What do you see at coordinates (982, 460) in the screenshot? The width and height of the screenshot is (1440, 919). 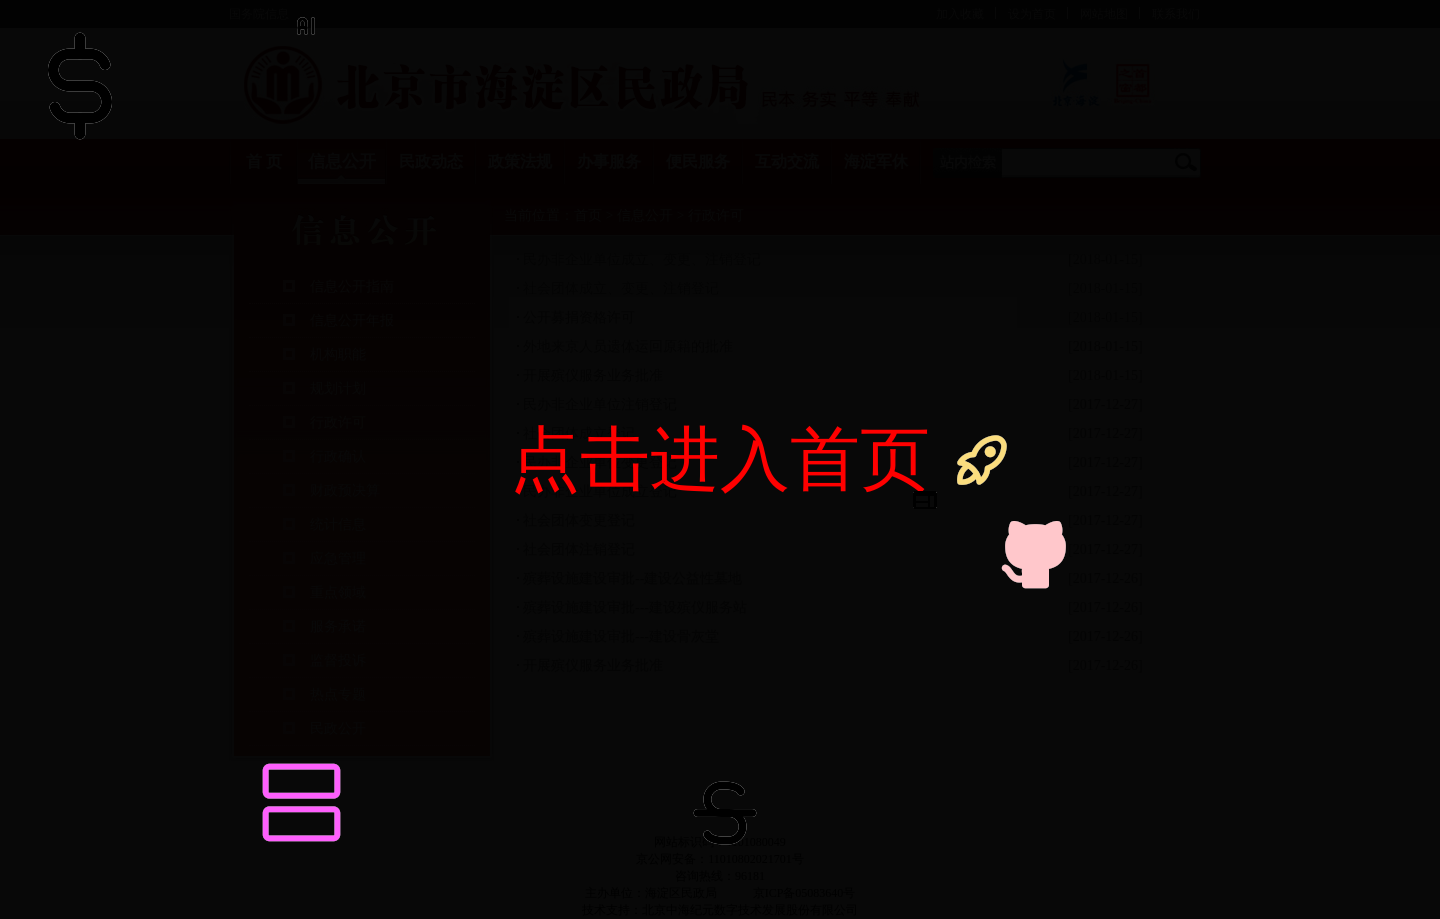 I see `launch or deploy an application` at bounding box center [982, 460].